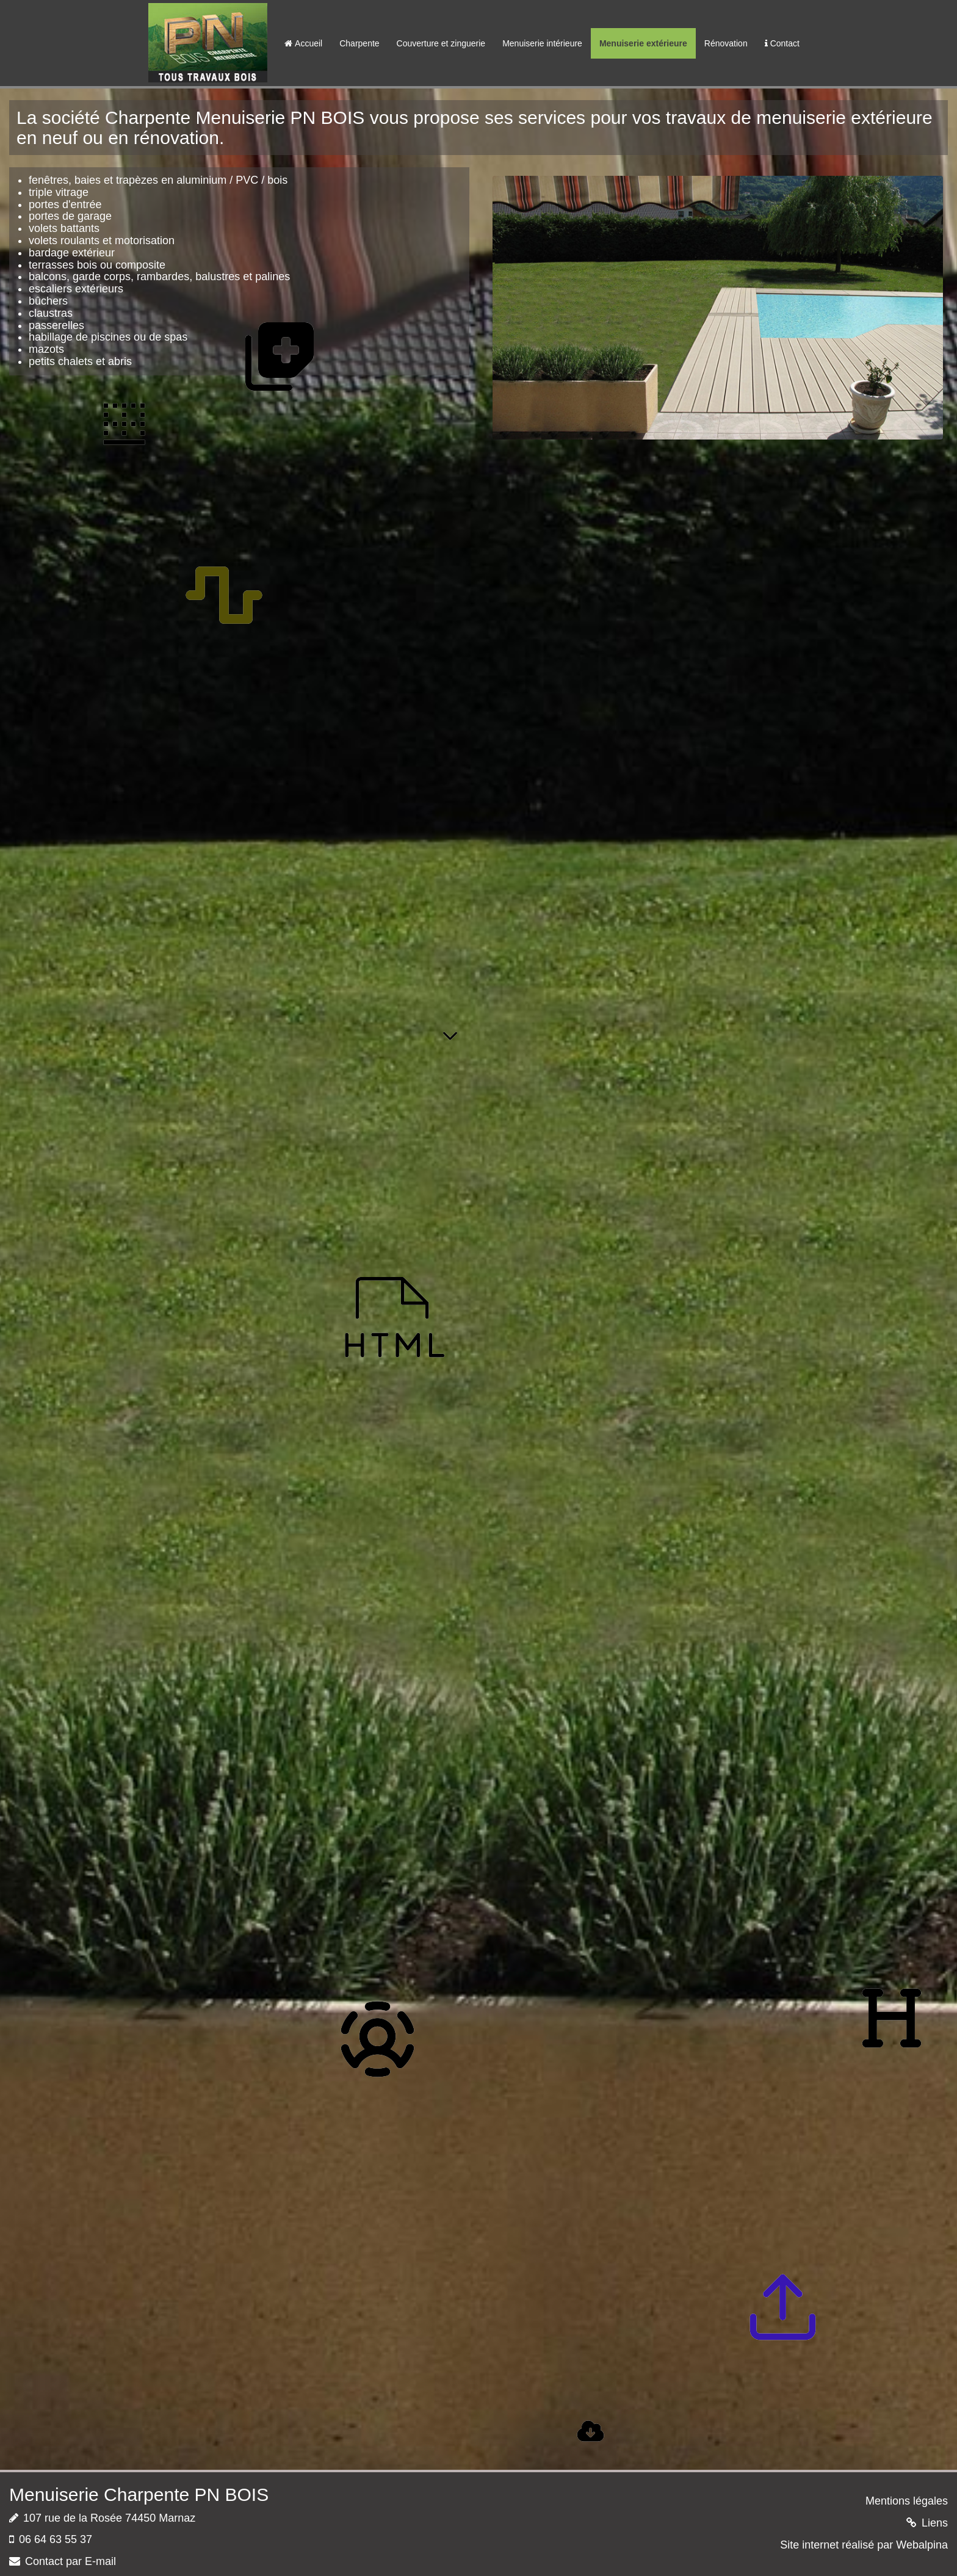 The image size is (957, 2576). I want to click on incomplete or pending user profile, so click(377, 2039).